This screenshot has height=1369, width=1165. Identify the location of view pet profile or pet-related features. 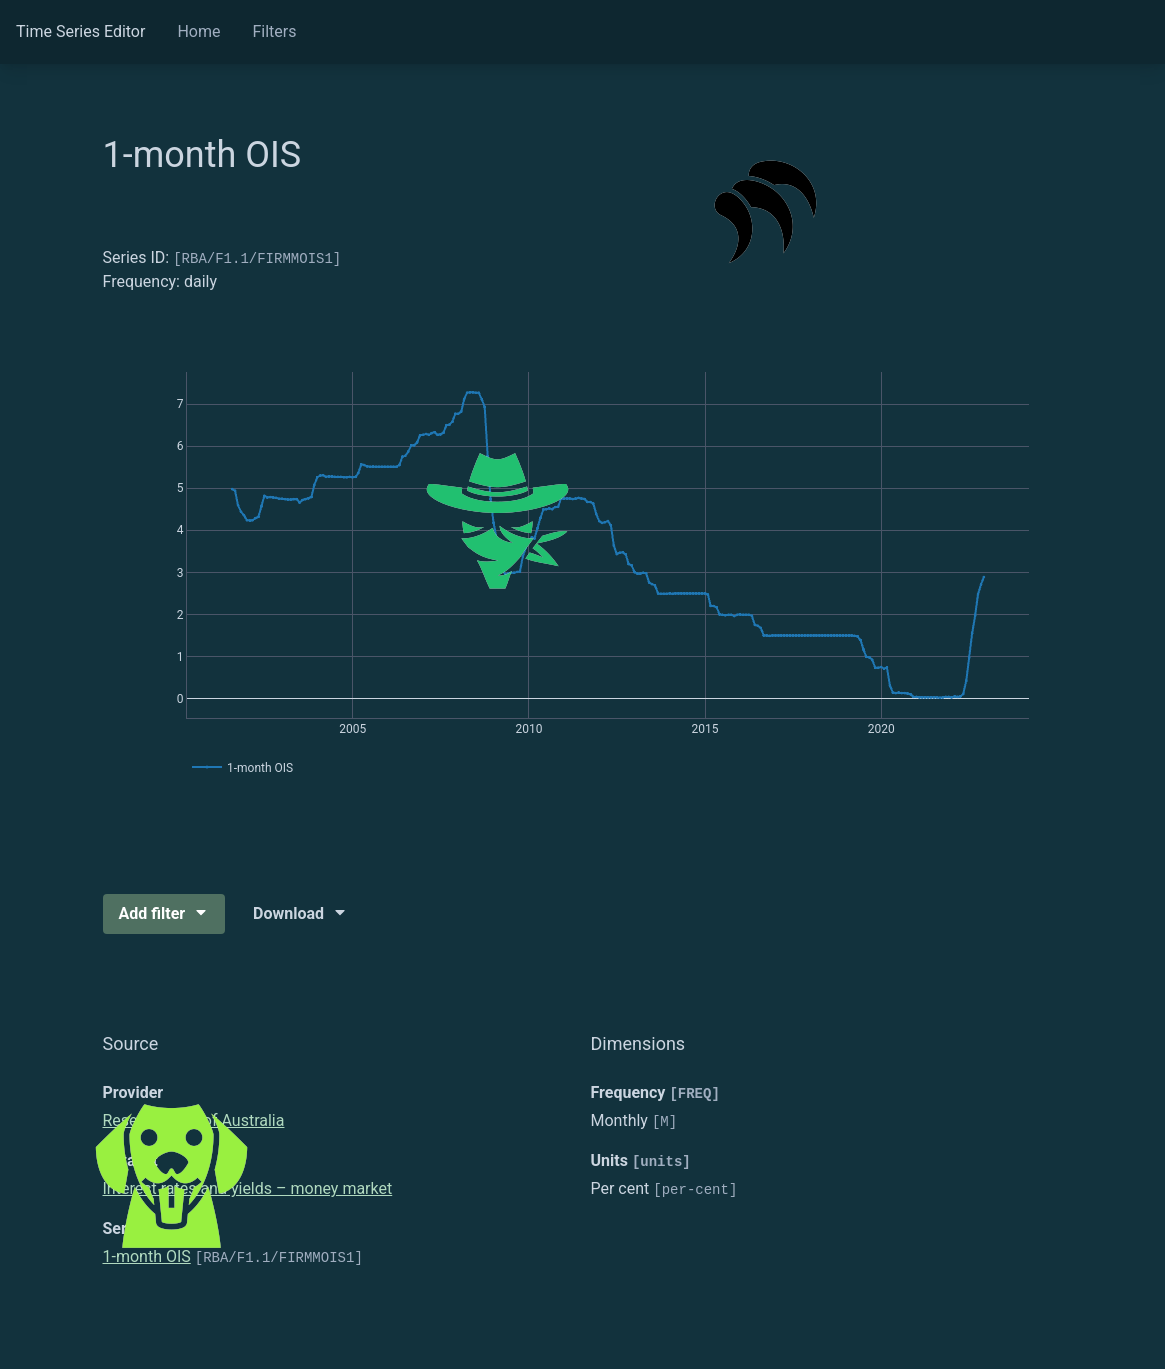
(171, 1172).